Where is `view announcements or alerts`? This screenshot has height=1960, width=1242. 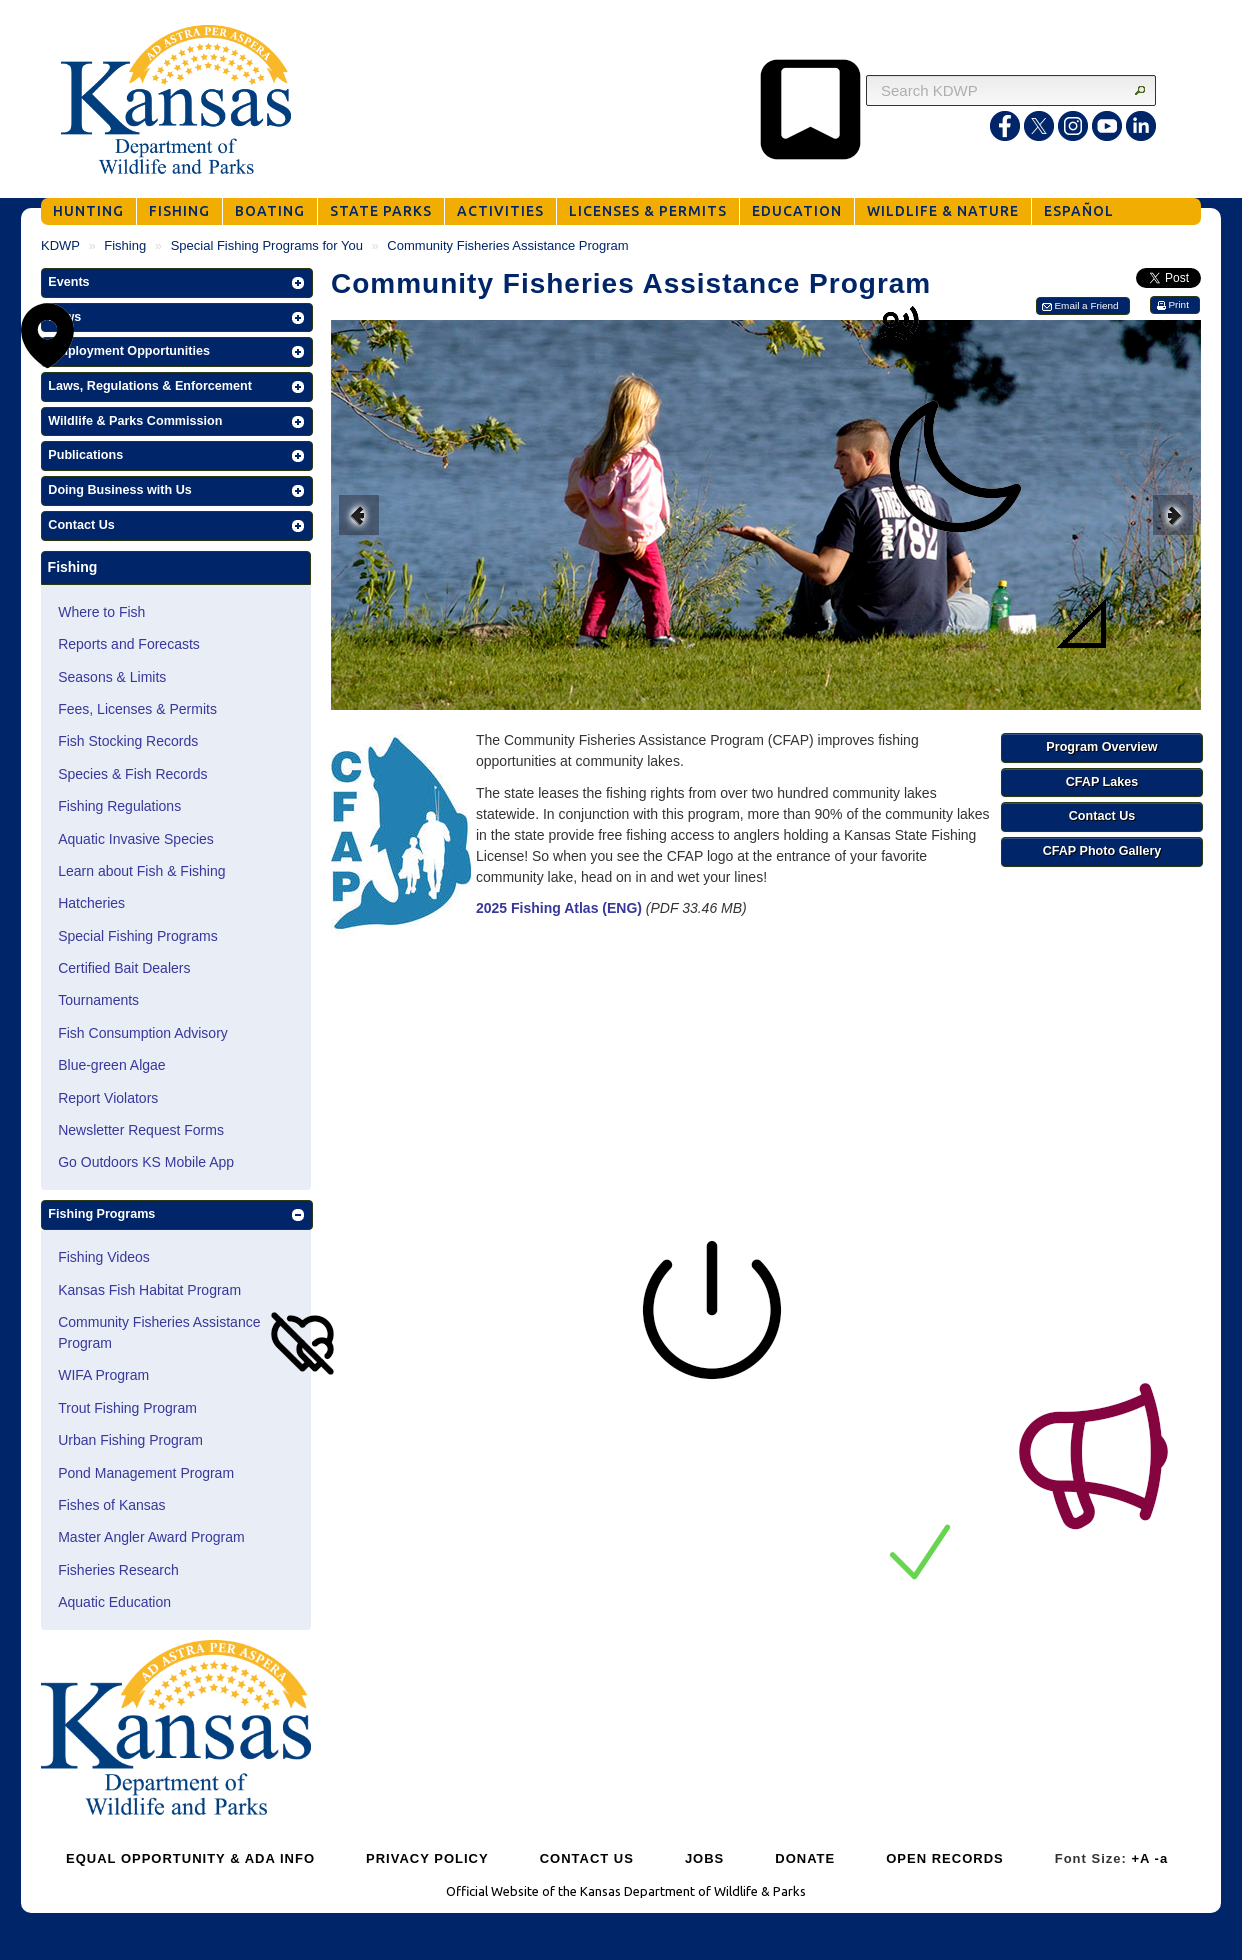
view announcements or alerts is located at coordinates (1093, 1457).